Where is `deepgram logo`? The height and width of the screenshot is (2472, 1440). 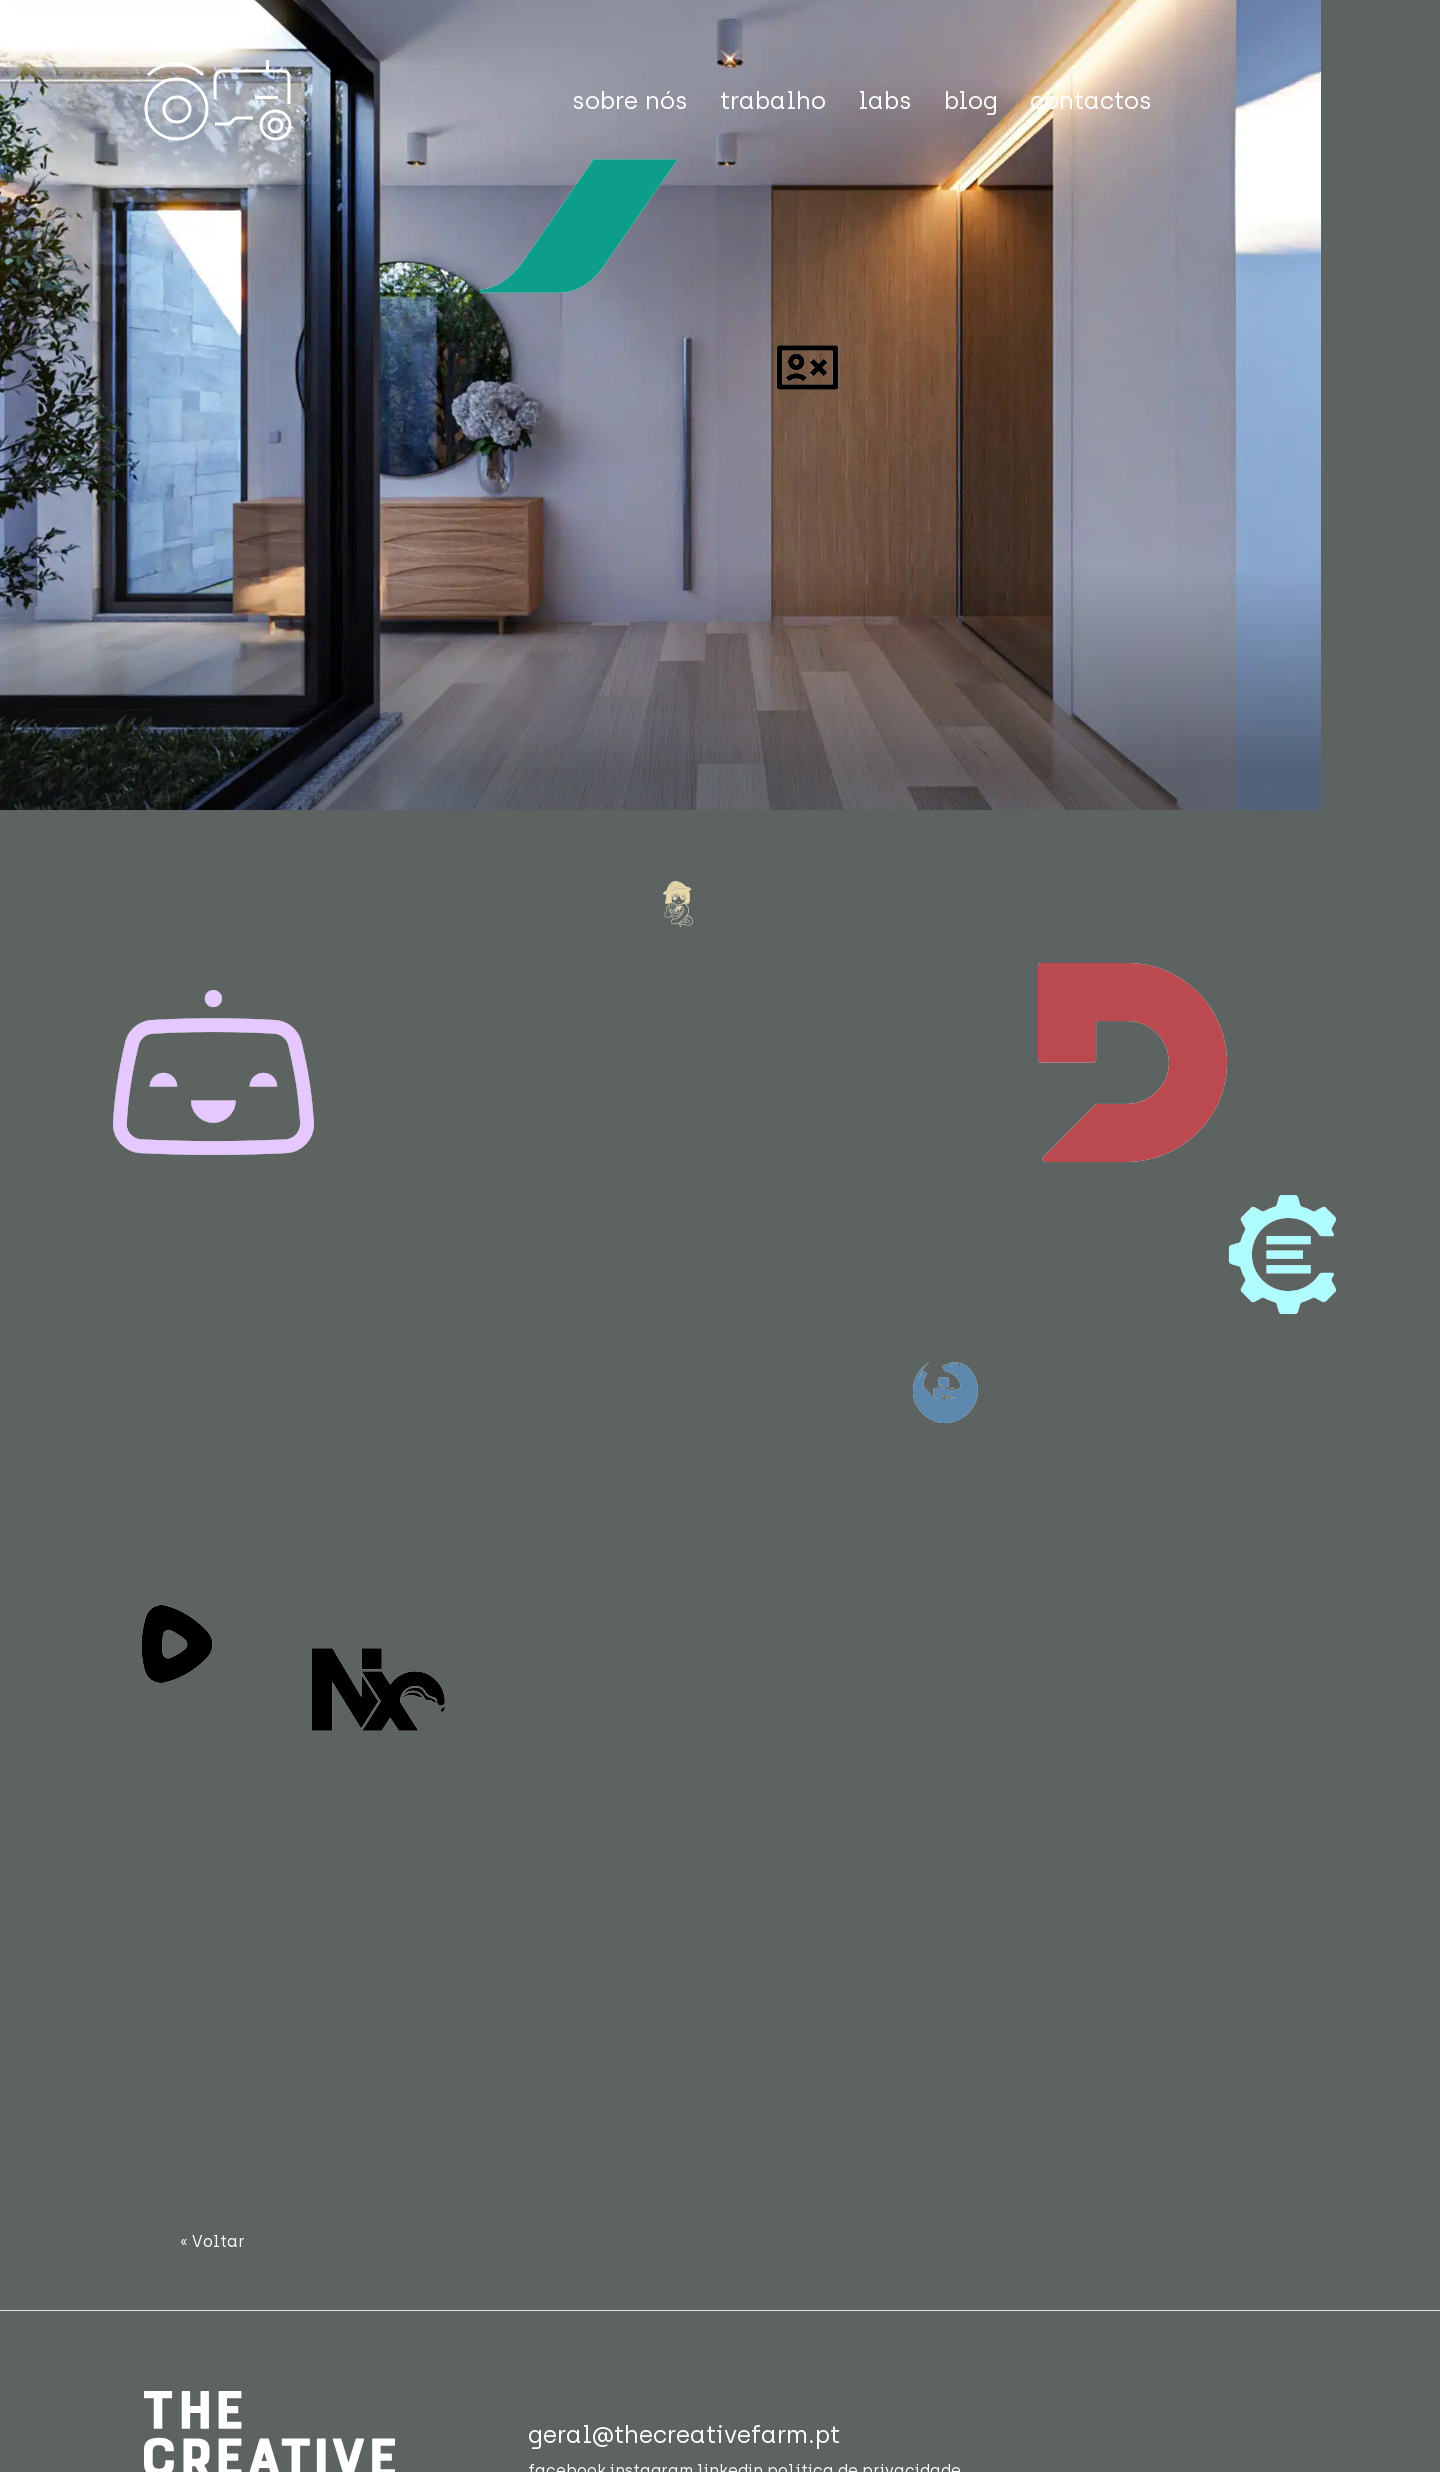
deepgram logo is located at coordinates (1132, 1062).